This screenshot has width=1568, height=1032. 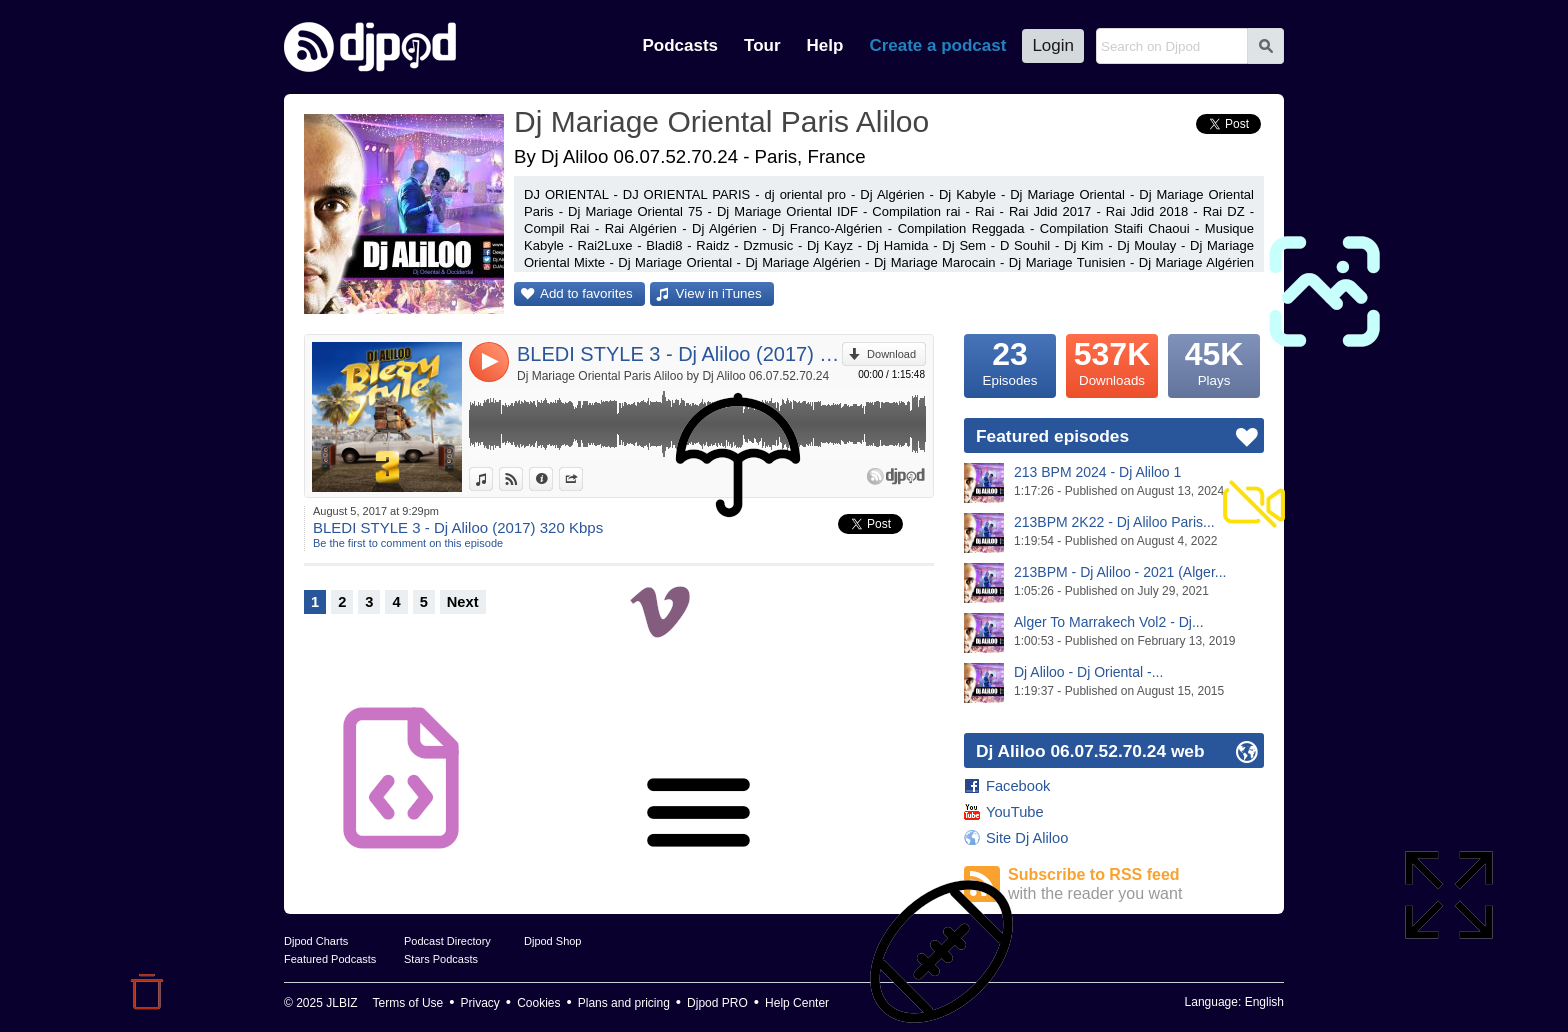 I want to click on turn off camera or disable video, so click(x=1254, y=505).